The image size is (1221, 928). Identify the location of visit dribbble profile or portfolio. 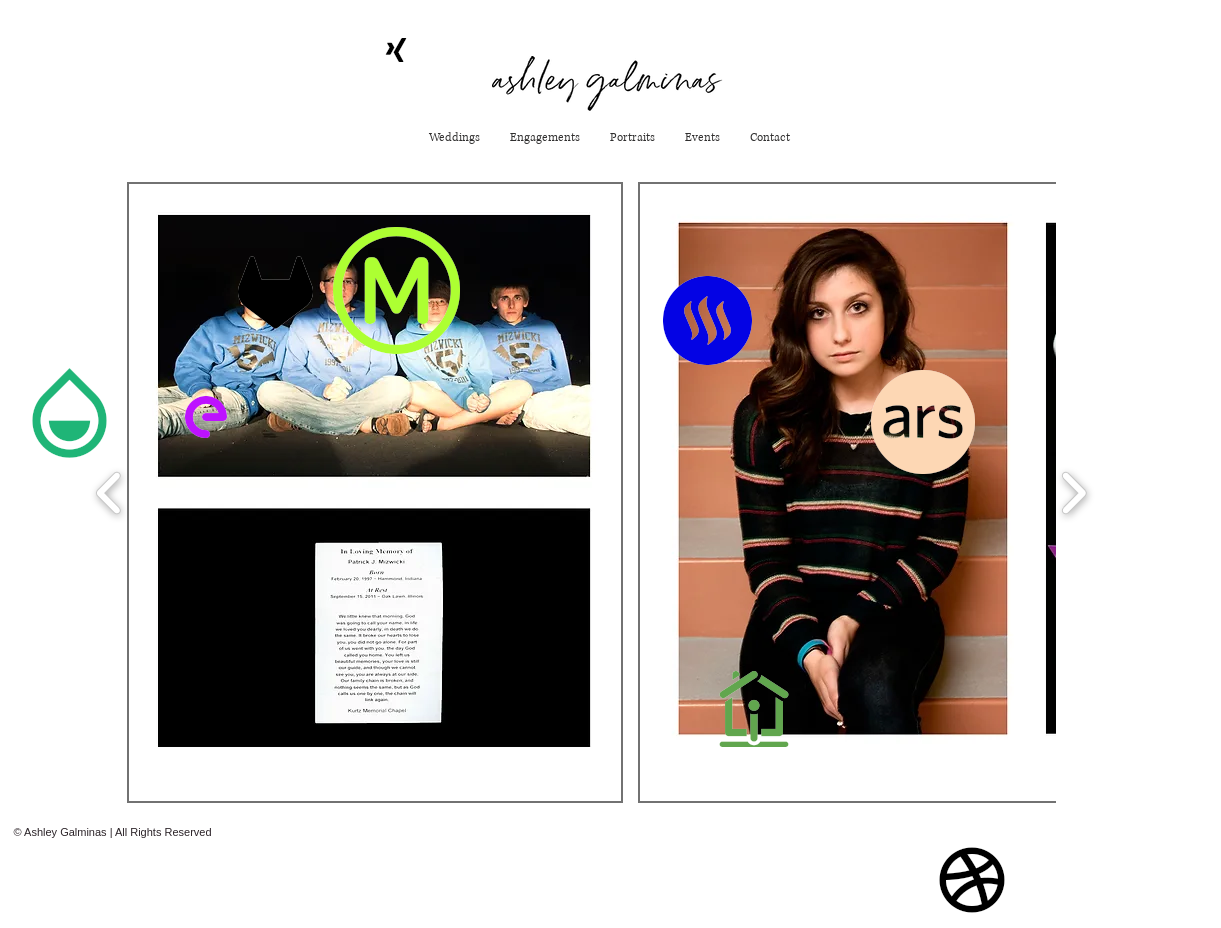
(972, 880).